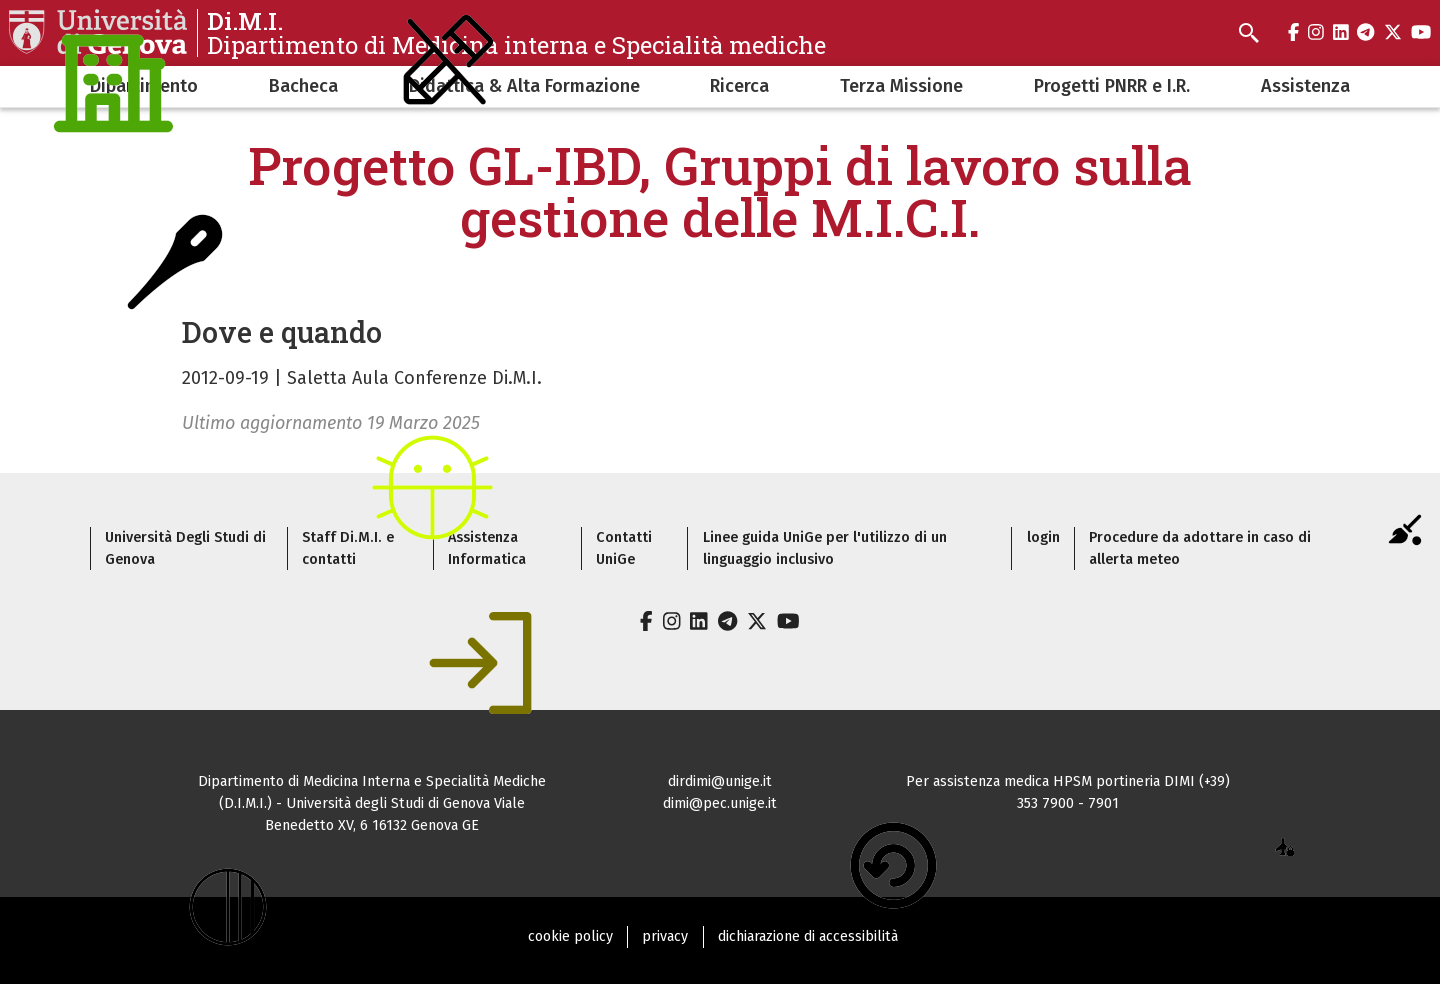  I want to click on editing is disabled or unavailable, so click(446, 61).